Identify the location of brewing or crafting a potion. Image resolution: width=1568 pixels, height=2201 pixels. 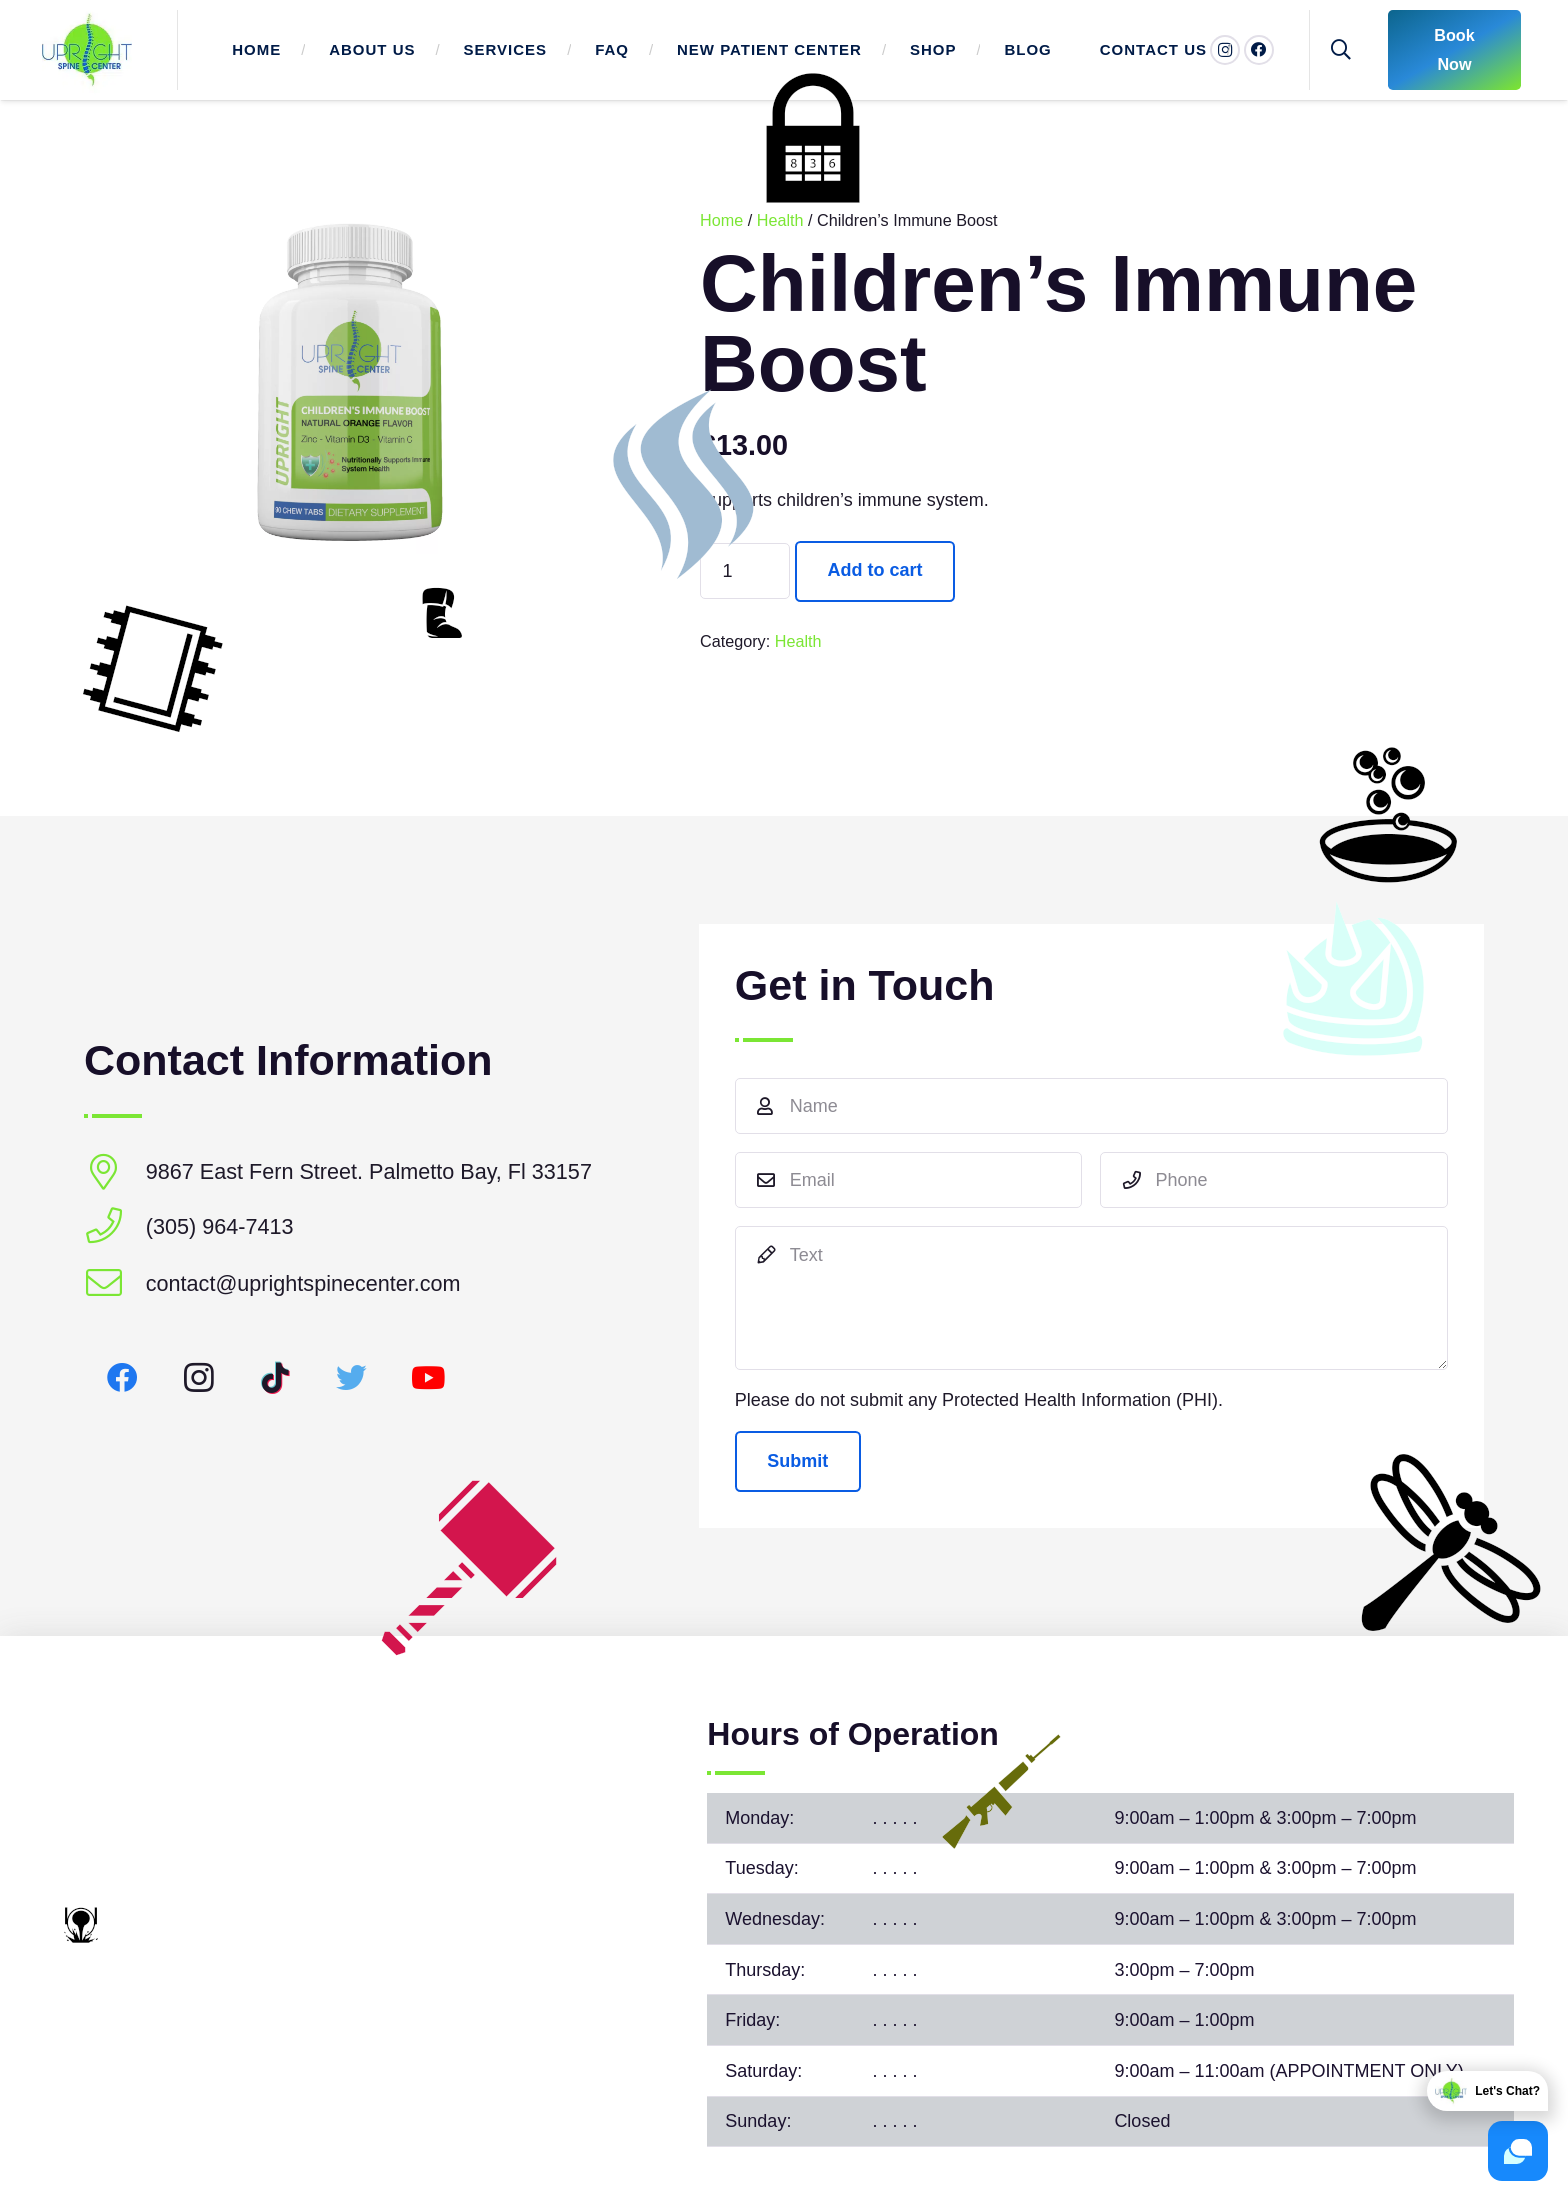
(1388, 814).